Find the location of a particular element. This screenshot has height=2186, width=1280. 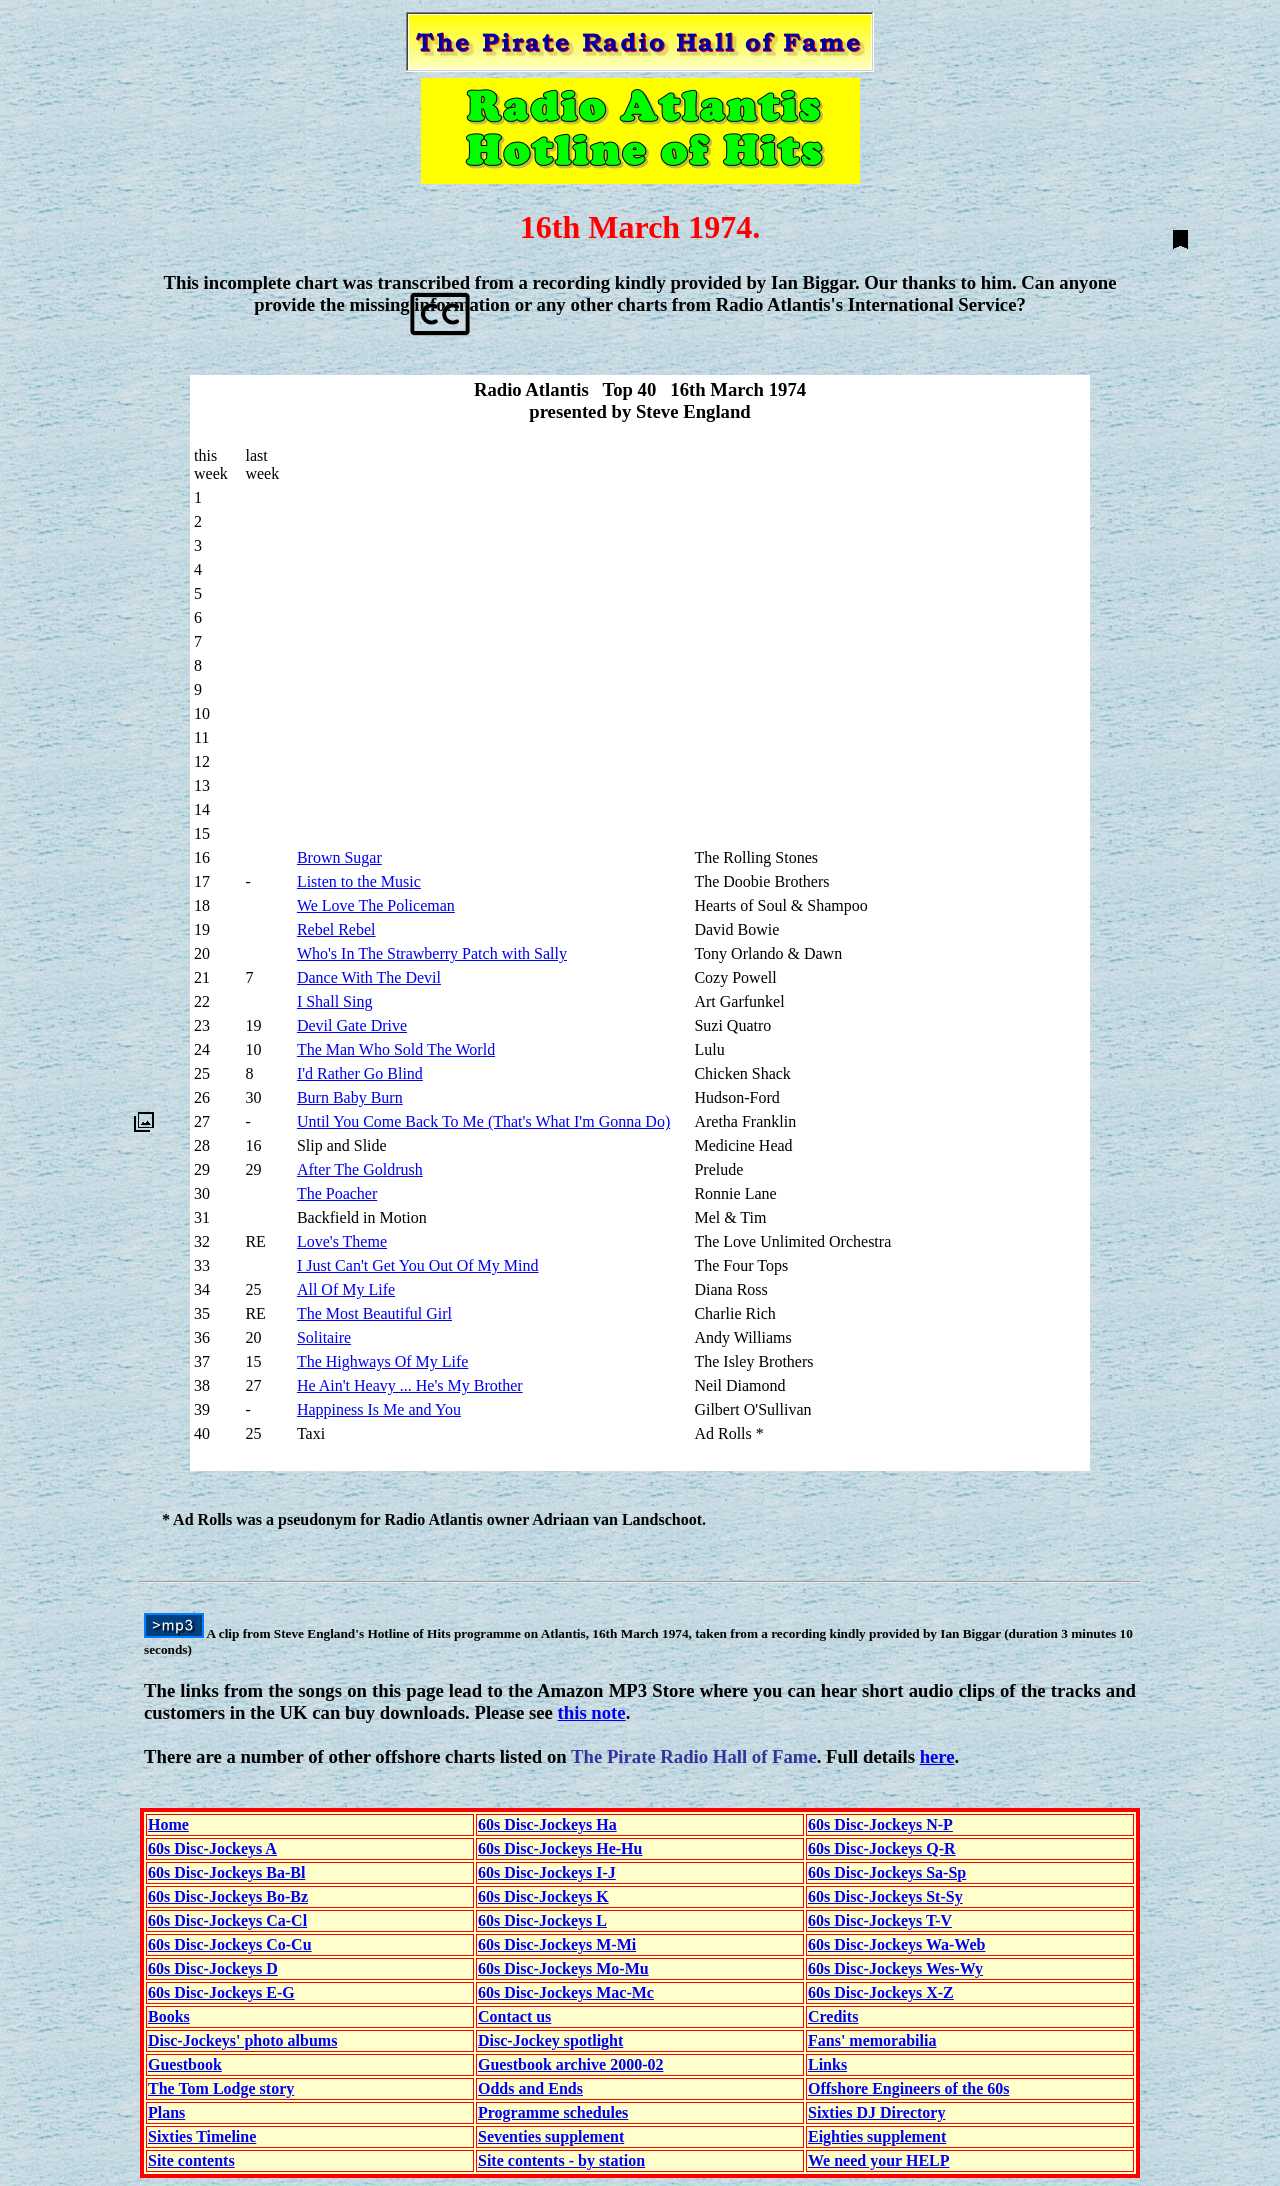

enable closed captions for video content is located at coordinates (440, 314).